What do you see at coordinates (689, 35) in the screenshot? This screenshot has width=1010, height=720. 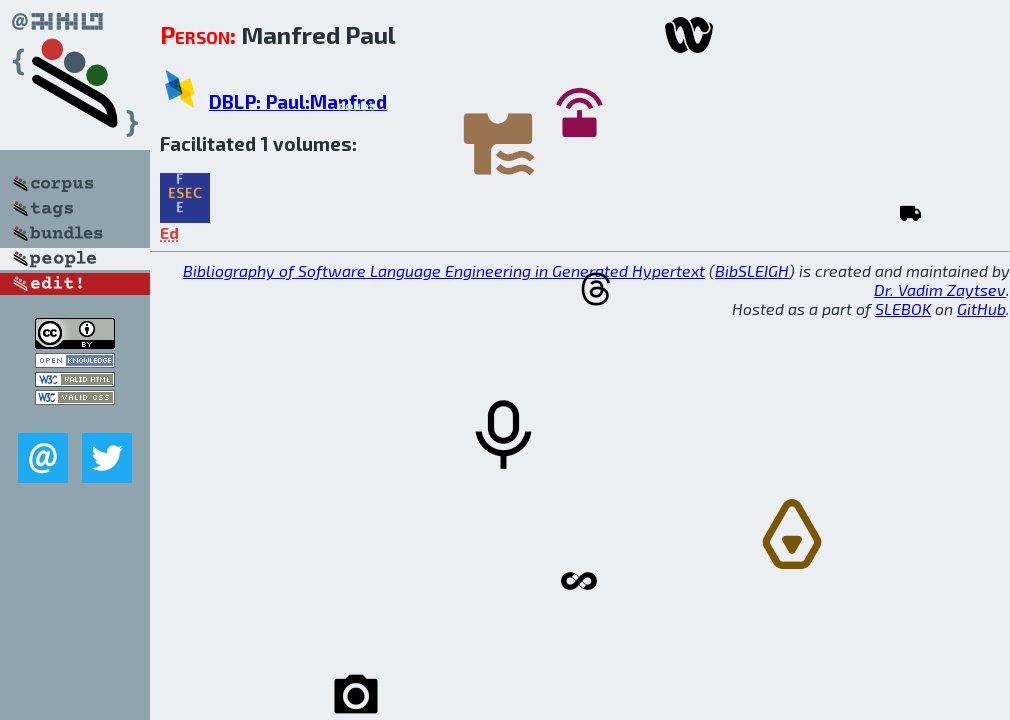 I see `open Webex video conferencing app` at bounding box center [689, 35].